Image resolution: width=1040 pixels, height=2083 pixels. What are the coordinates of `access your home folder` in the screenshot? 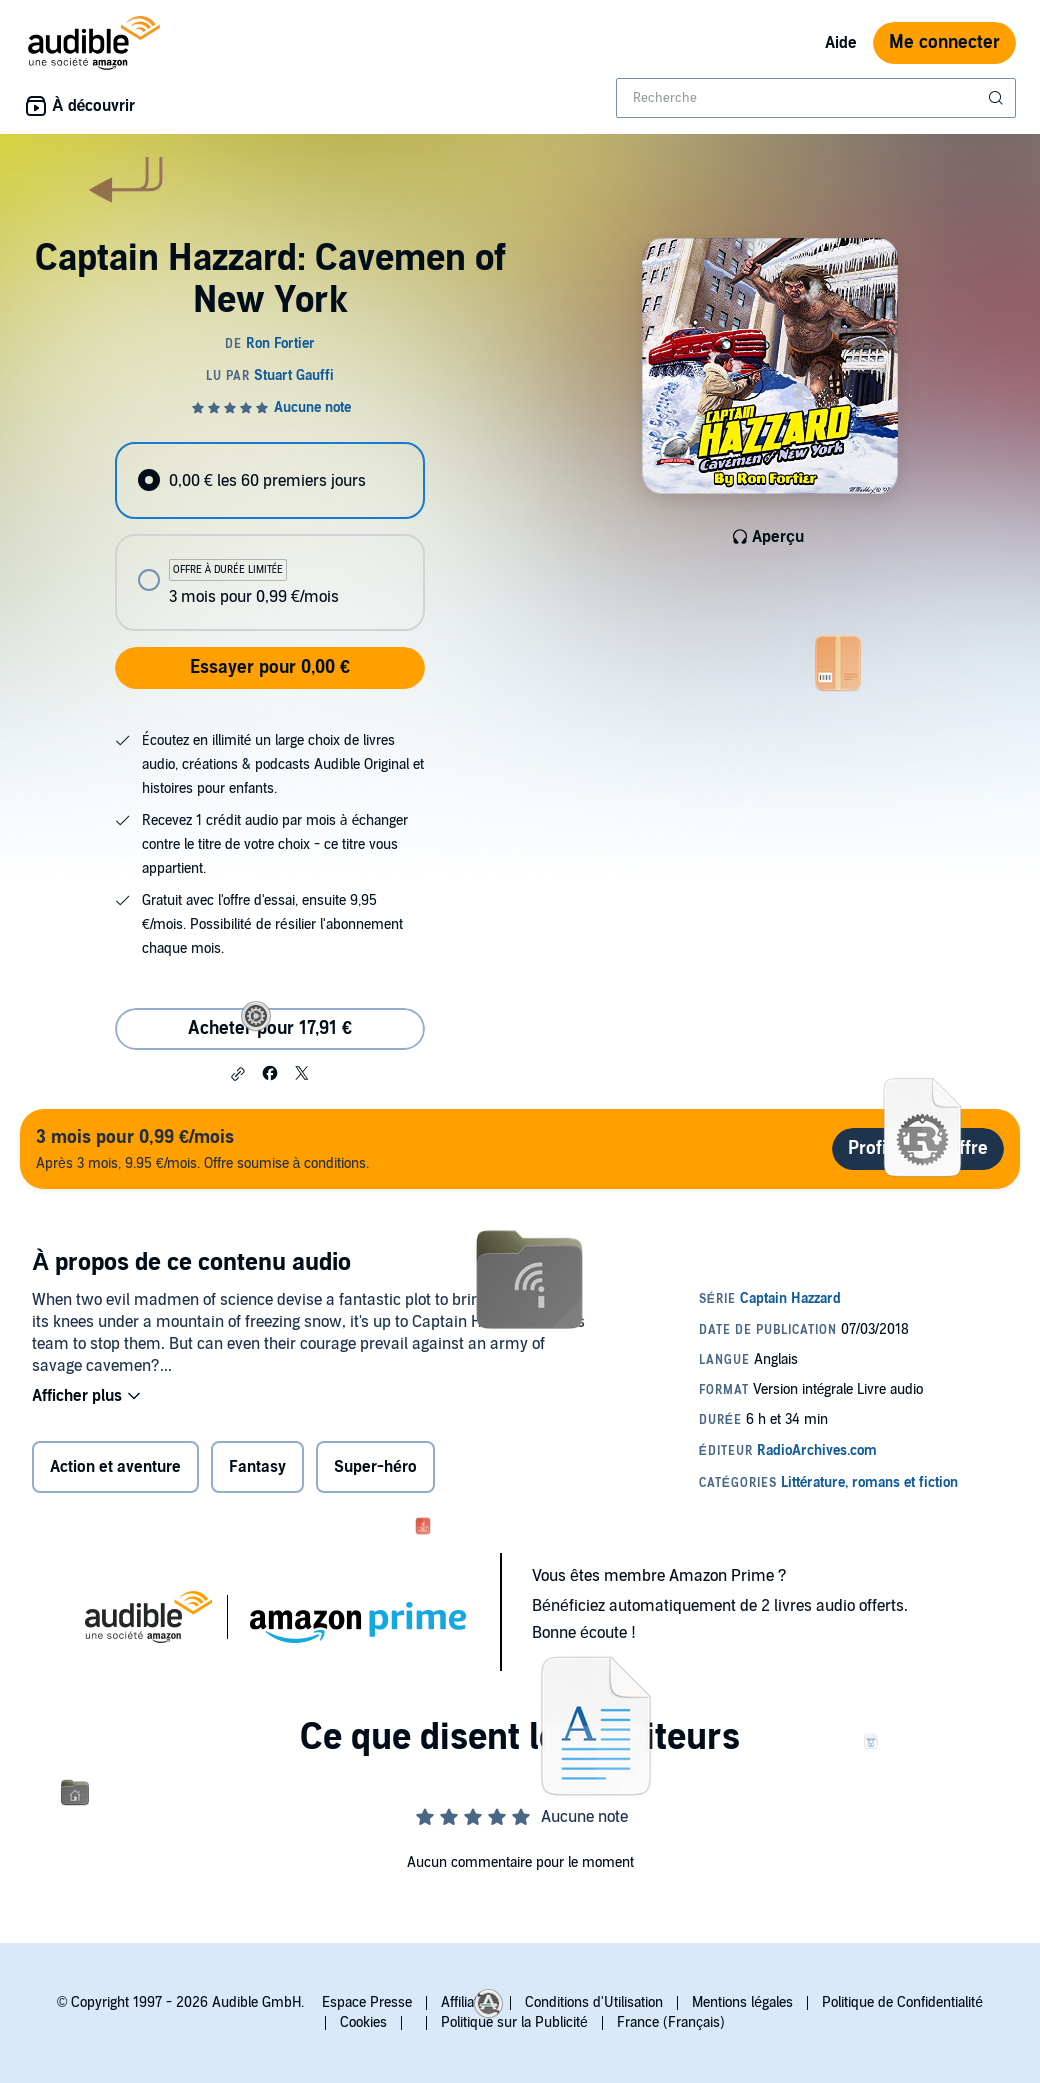 It's located at (75, 1792).